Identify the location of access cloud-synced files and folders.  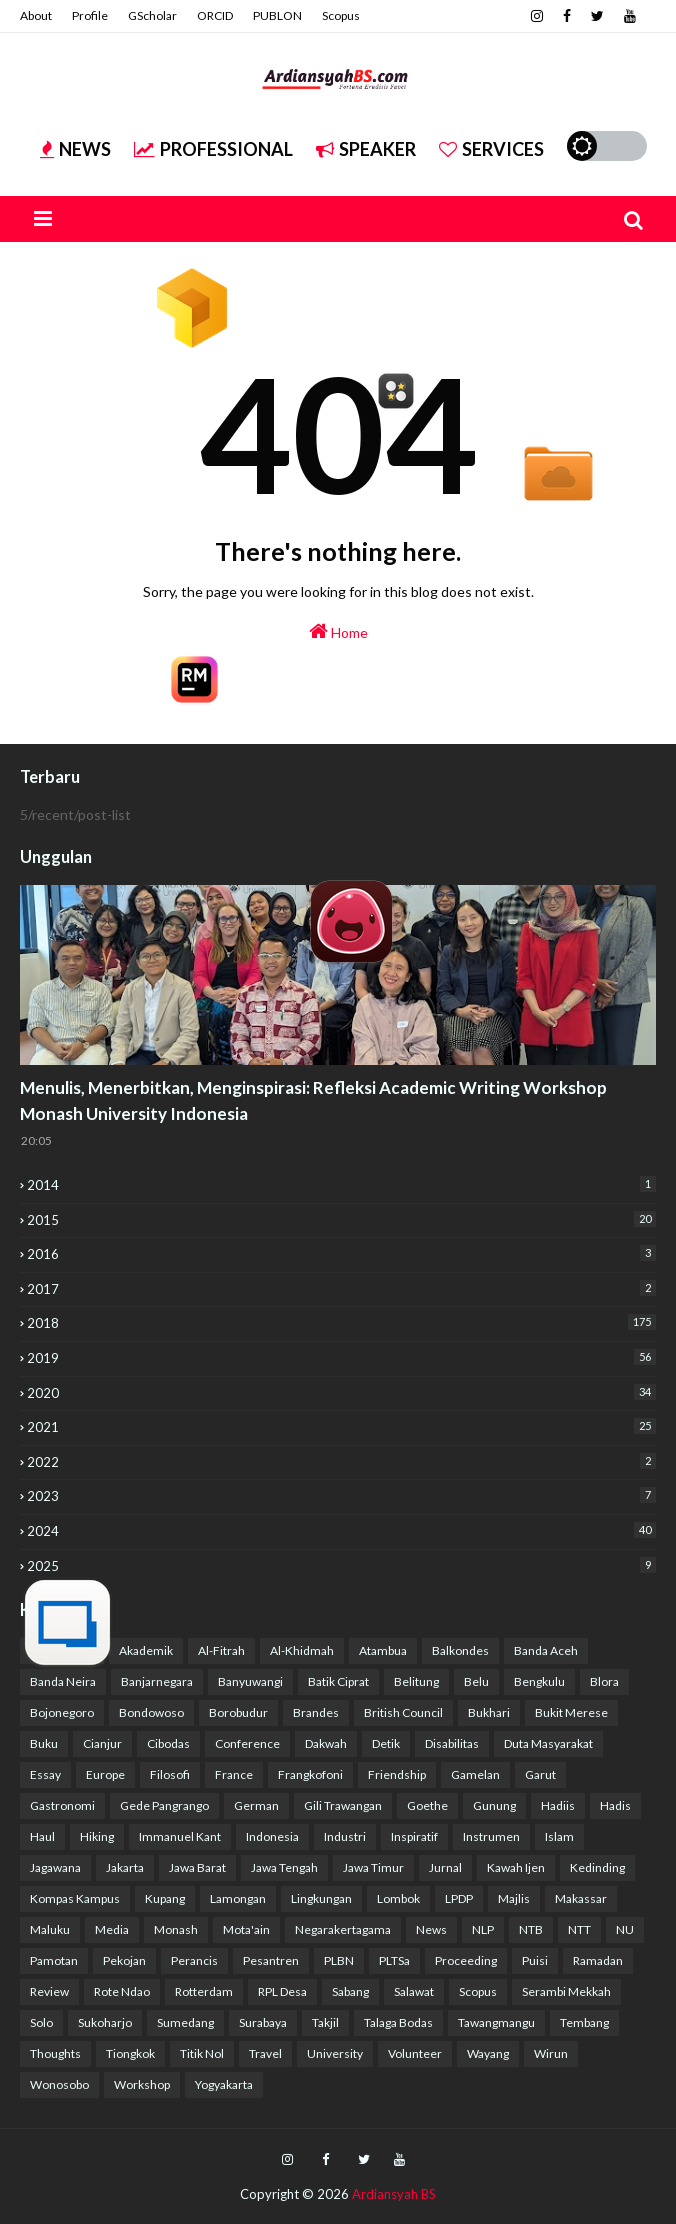
(558, 473).